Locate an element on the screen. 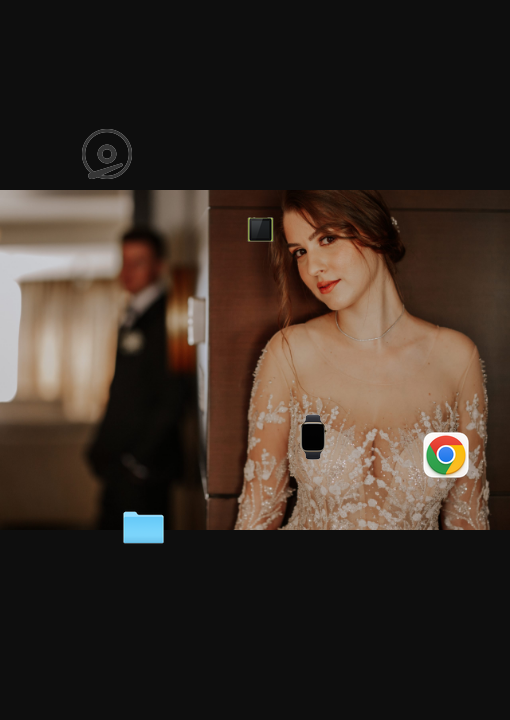 Image resolution: width=510 pixels, height=720 pixels. apple watch series 9 device icon is located at coordinates (313, 437).